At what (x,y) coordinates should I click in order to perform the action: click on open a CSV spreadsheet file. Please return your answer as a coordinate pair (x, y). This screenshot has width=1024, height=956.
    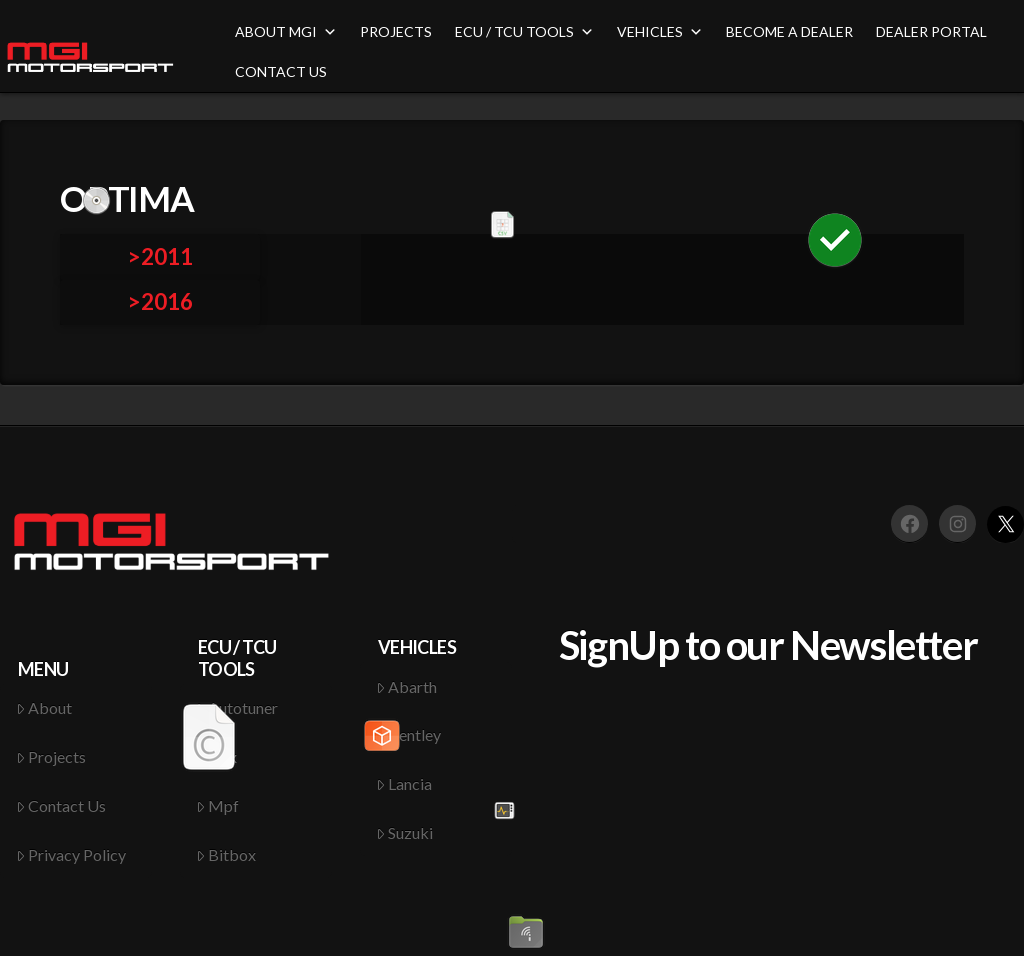
    Looking at the image, I should click on (502, 224).